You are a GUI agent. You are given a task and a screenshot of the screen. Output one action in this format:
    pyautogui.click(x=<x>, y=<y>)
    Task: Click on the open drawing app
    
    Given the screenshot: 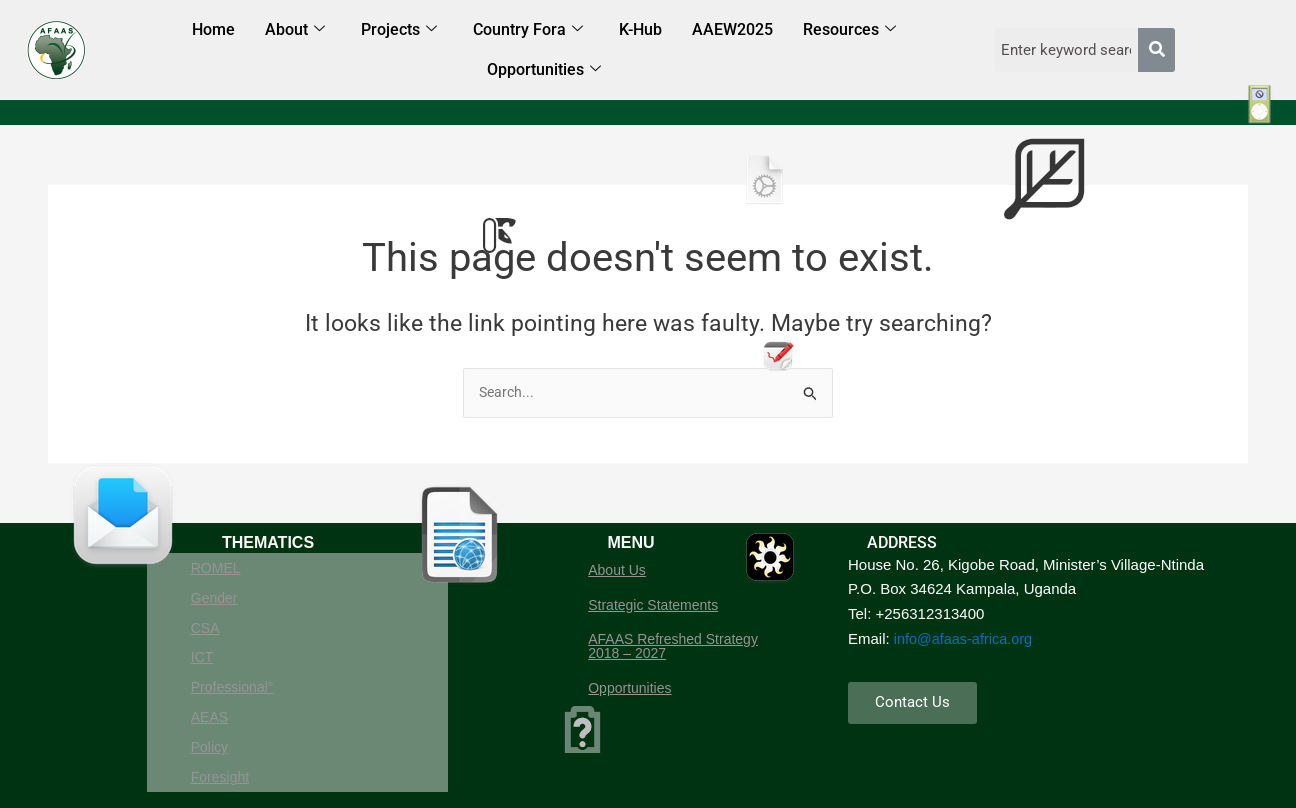 What is the action you would take?
    pyautogui.click(x=778, y=356)
    